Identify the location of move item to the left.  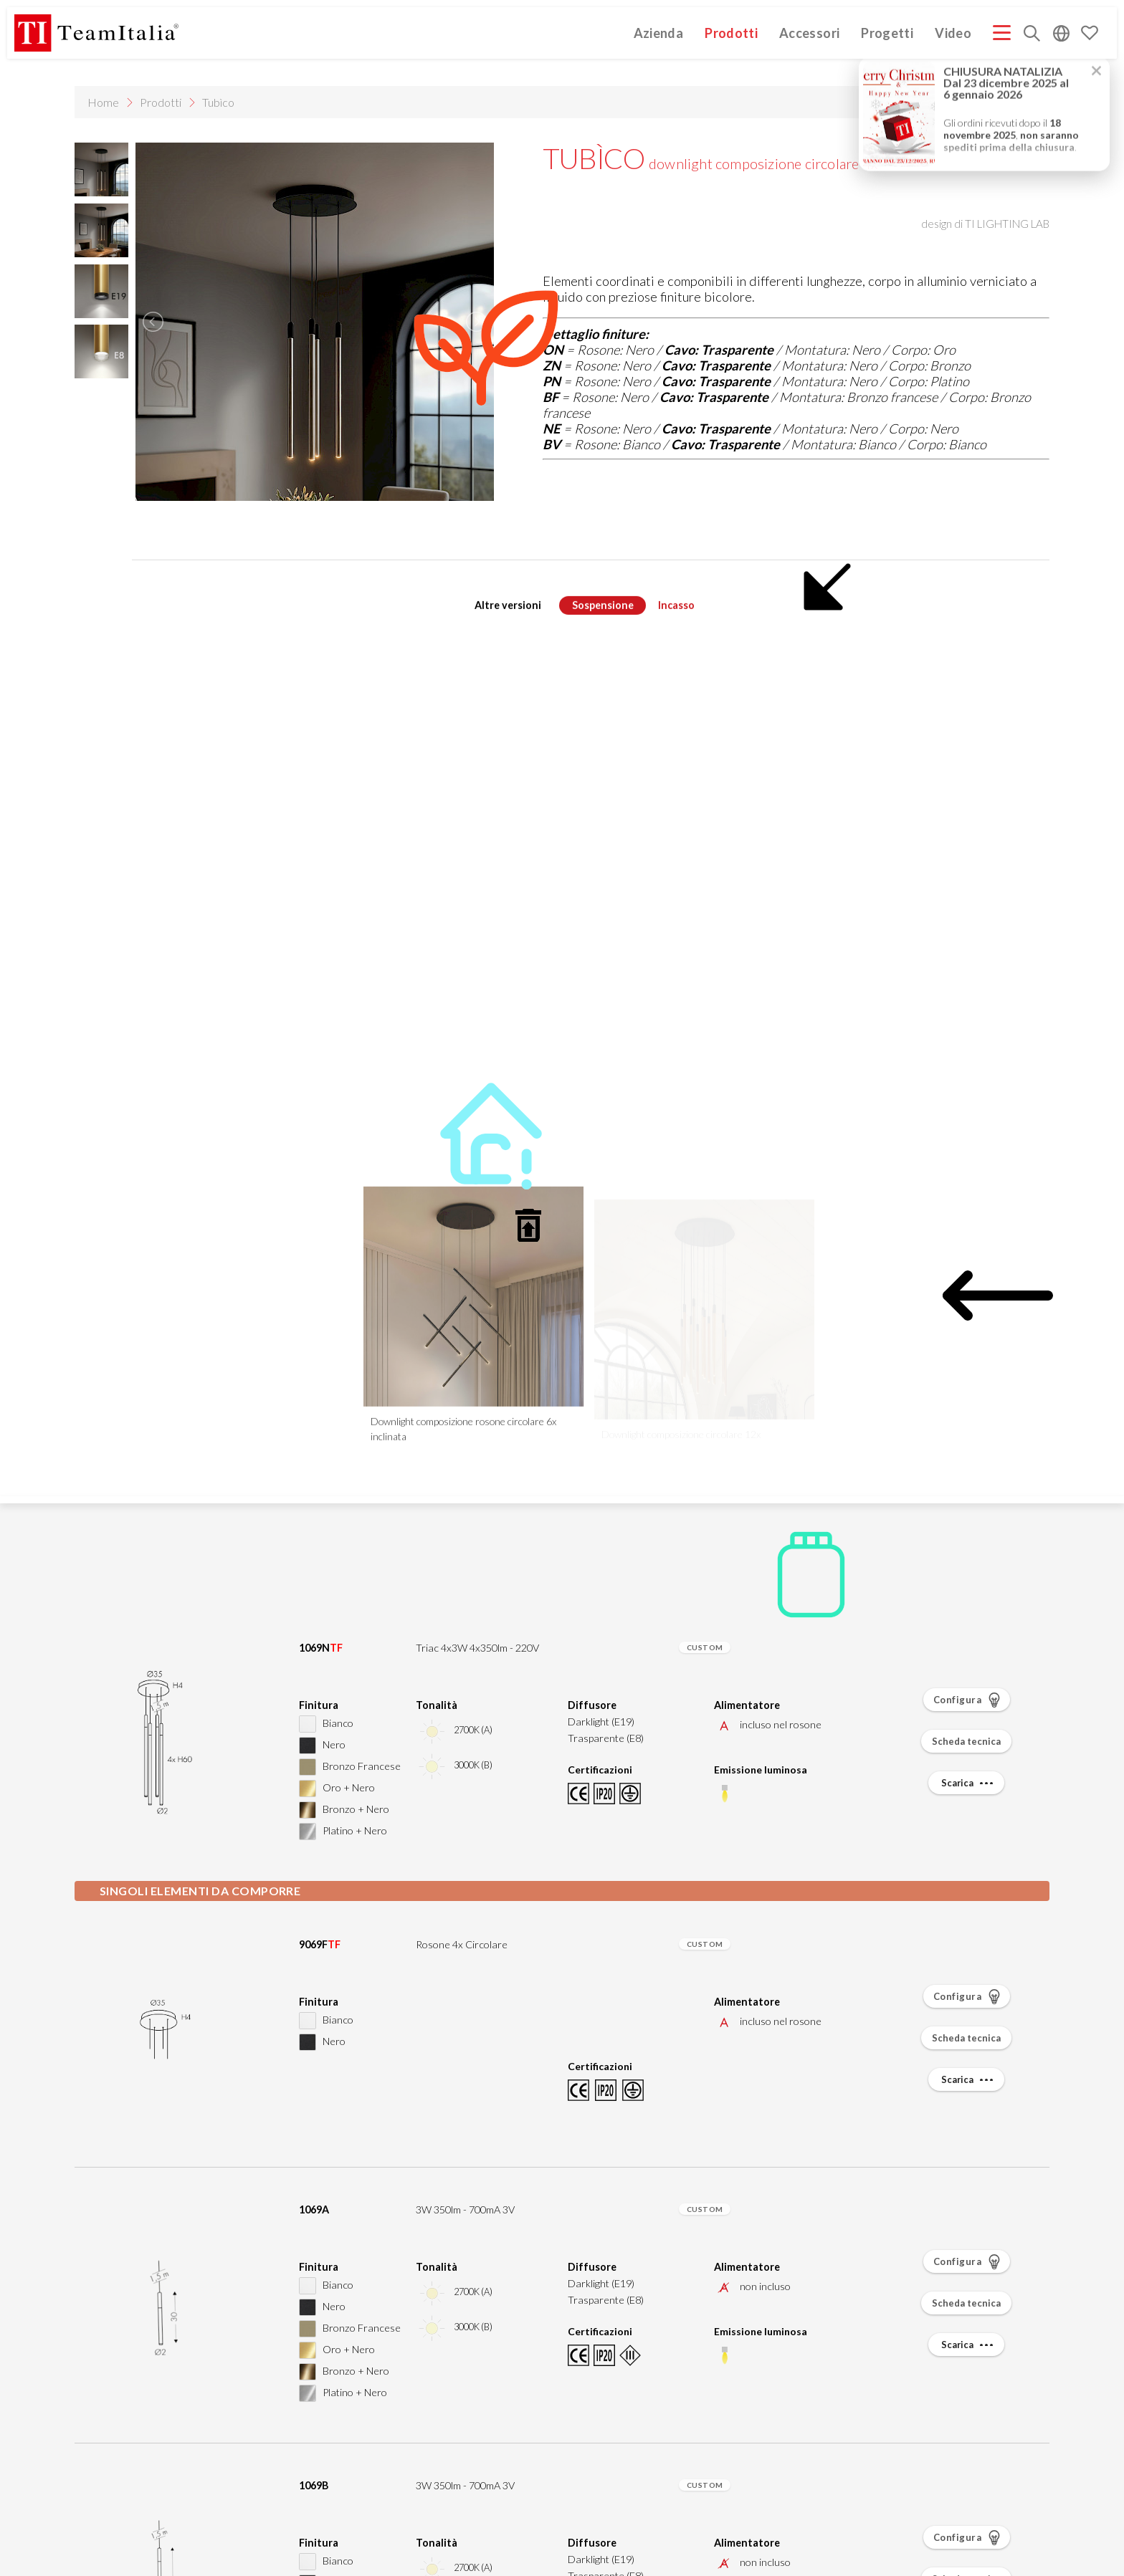
(998, 1296).